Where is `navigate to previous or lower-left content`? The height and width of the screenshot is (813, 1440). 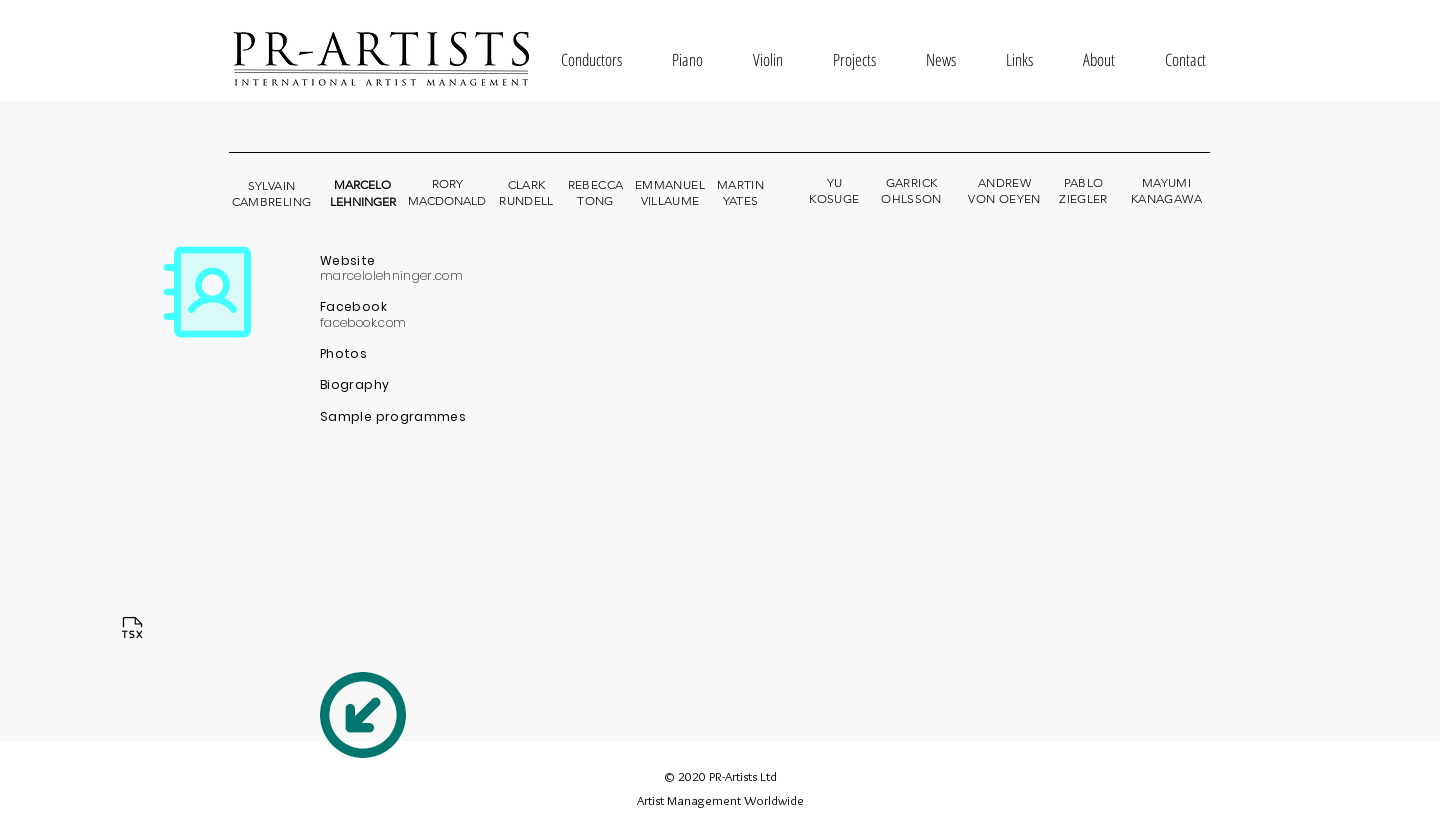
navigate to previous or lower-left content is located at coordinates (363, 715).